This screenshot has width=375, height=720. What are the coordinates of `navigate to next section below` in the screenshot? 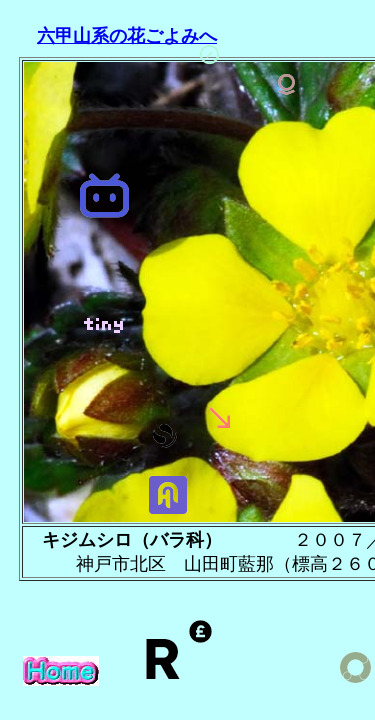 It's located at (220, 418).